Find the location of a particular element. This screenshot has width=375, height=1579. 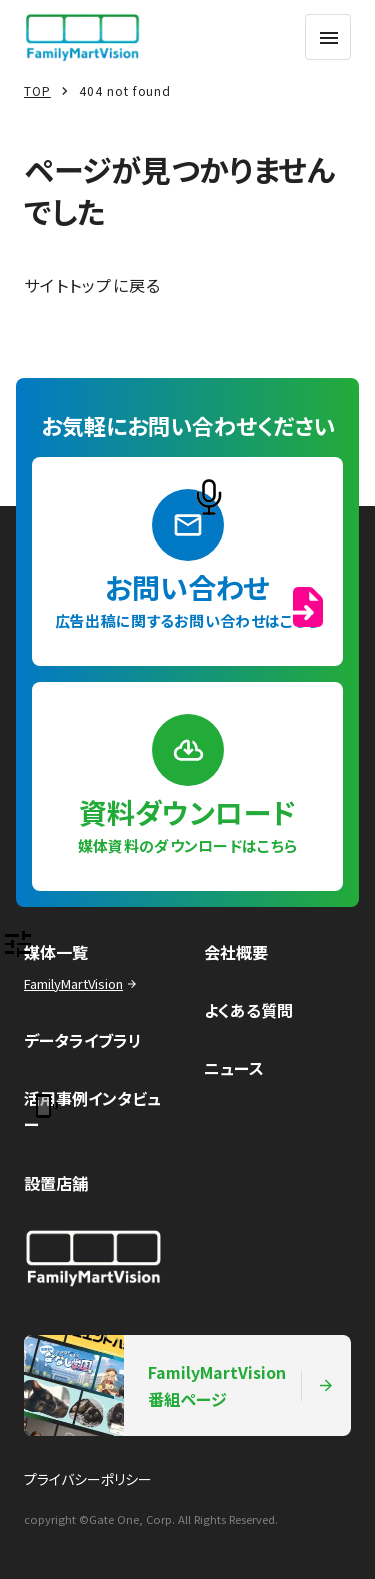

indicates an incoming call or notification on a linked device is located at coordinates (47, 1106).